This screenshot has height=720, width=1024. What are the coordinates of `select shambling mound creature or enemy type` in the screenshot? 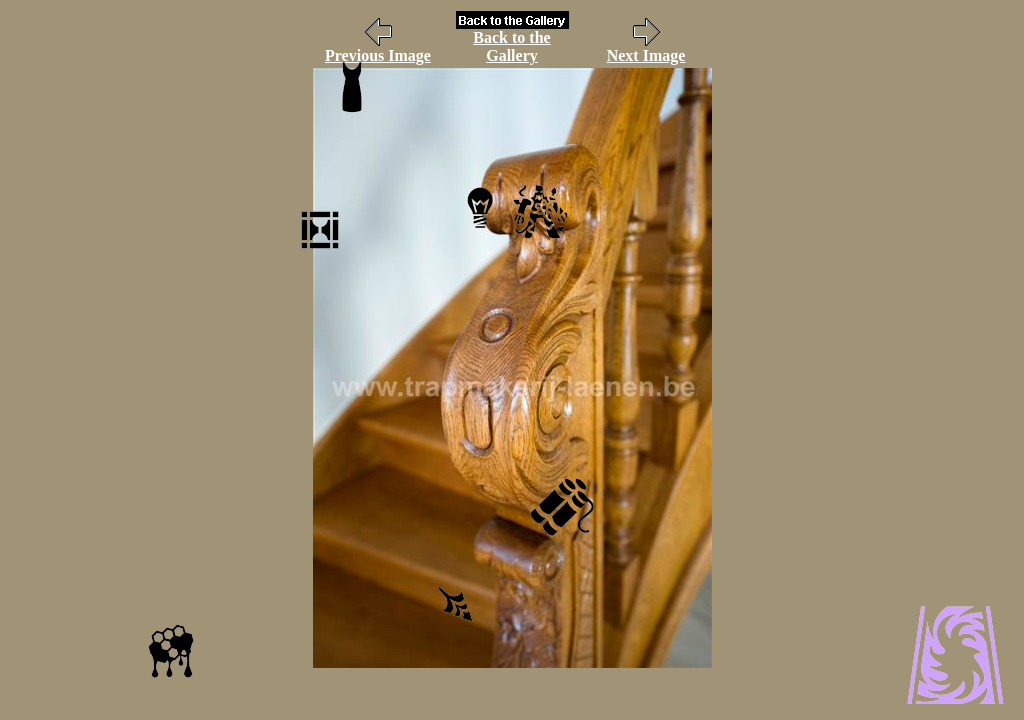 It's located at (540, 211).